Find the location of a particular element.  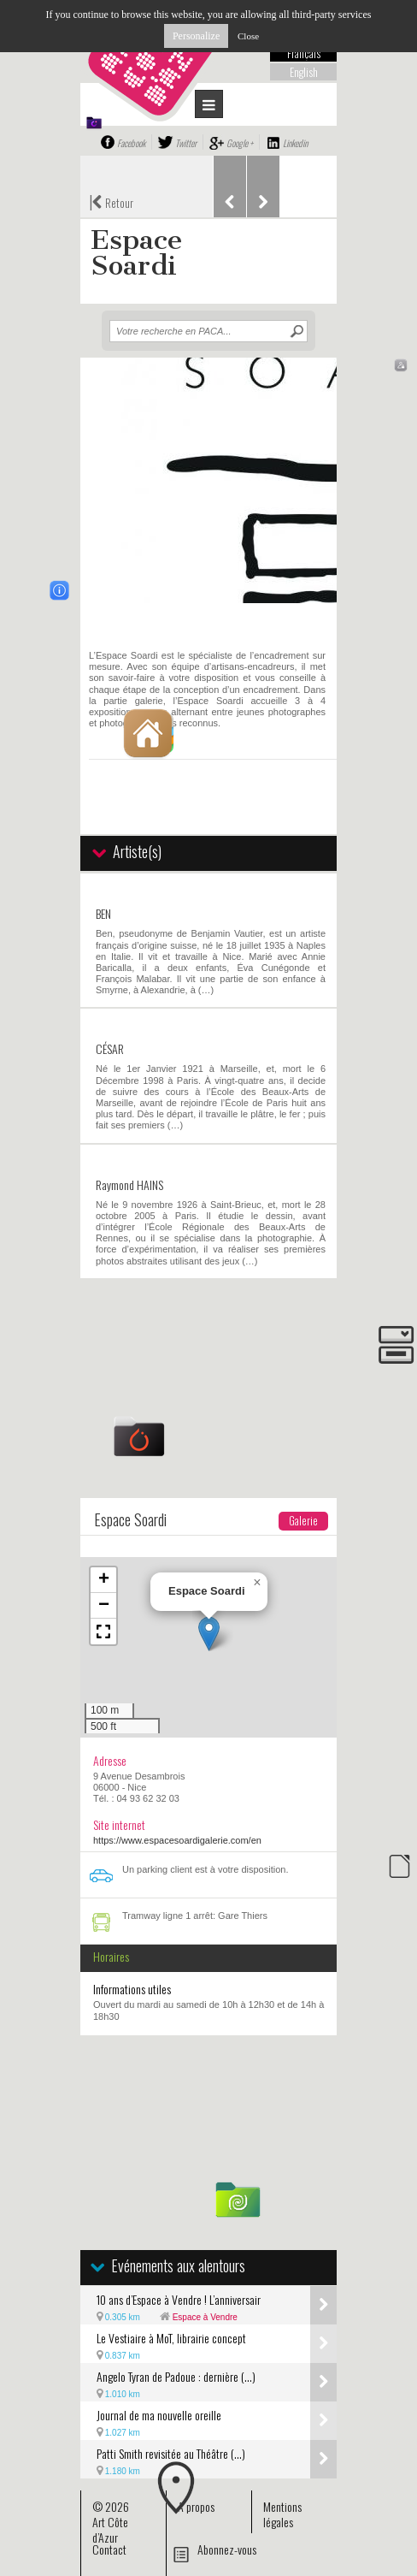

access location settings is located at coordinates (176, 2487).